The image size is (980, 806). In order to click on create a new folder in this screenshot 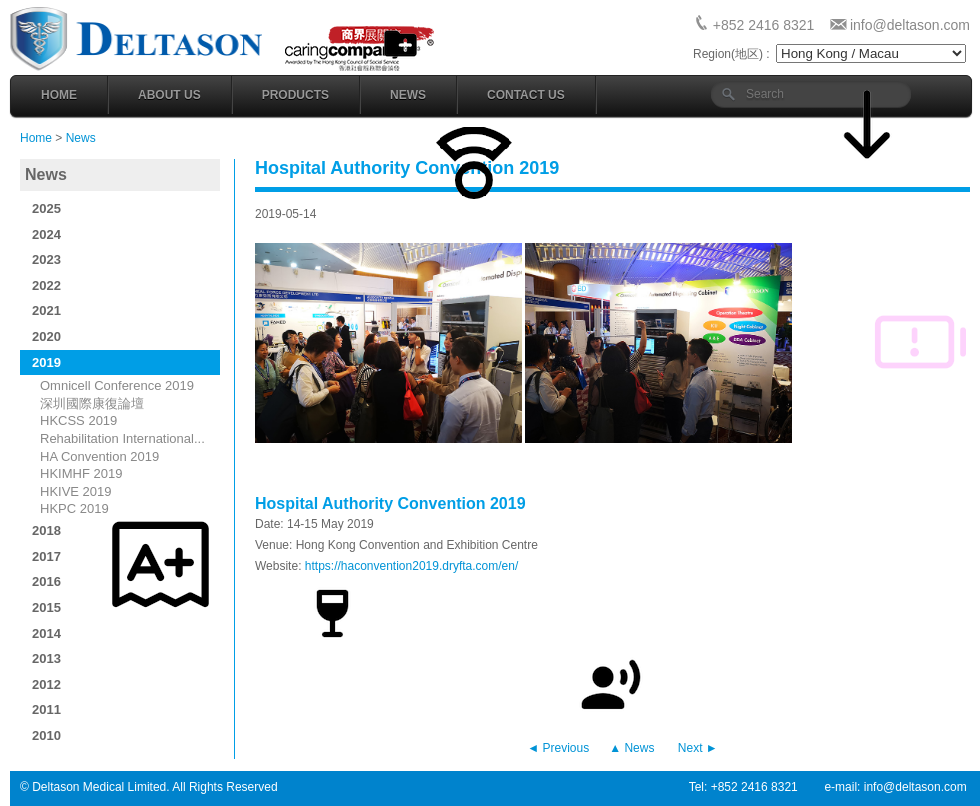, I will do `click(400, 43)`.